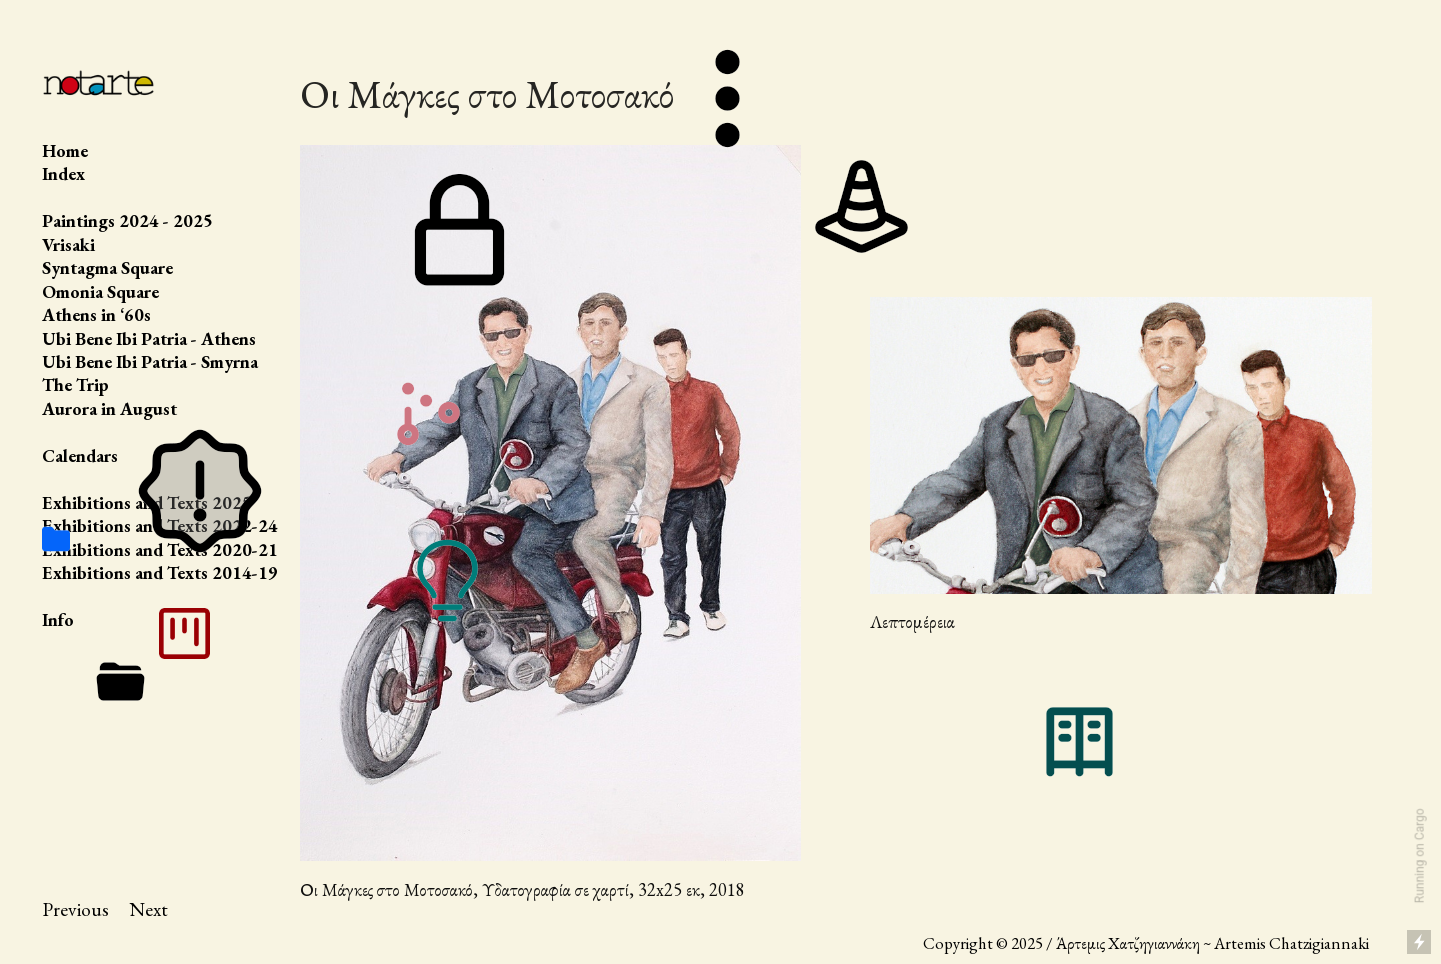 This screenshot has width=1441, height=964. What do you see at coordinates (120, 681) in the screenshot?
I see `open folder to view contents` at bounding box center [120, 681].